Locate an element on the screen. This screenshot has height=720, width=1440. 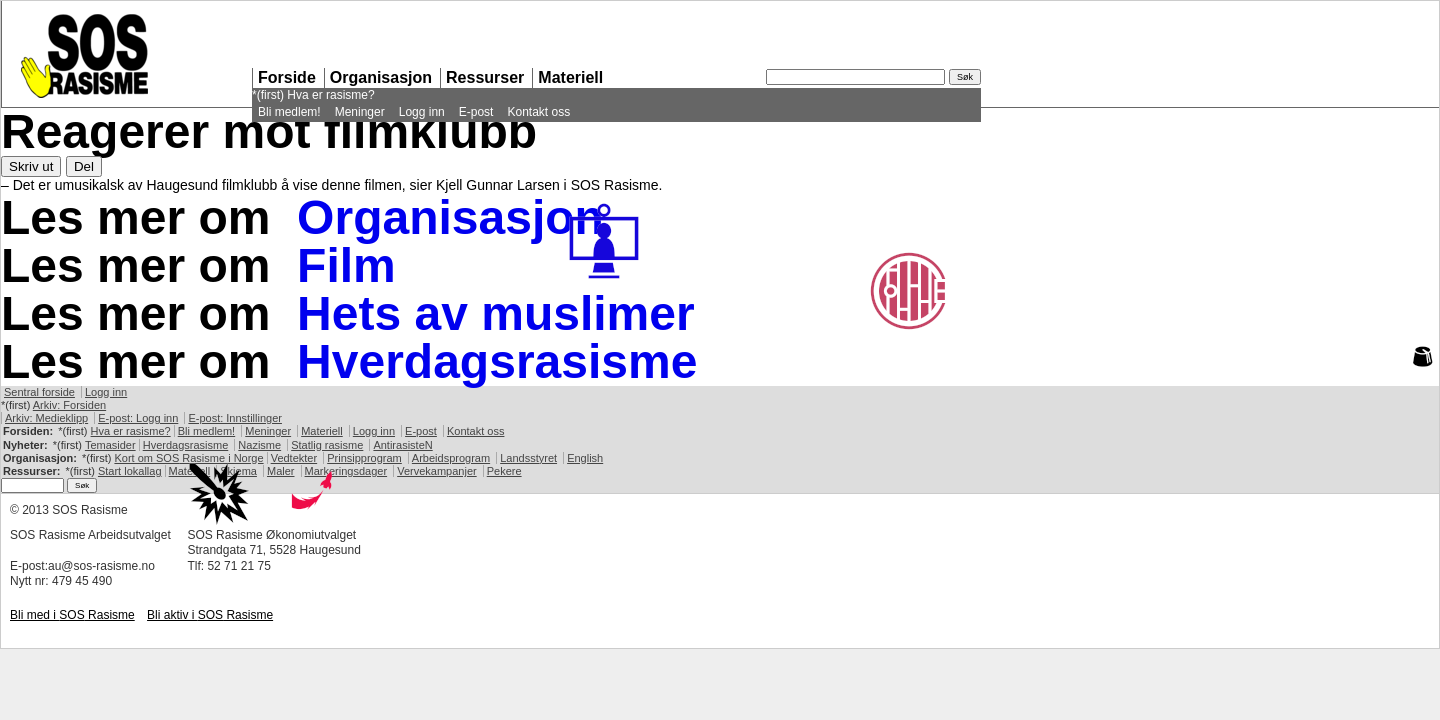
indicates a match strike or ignition action is located at coordinates (220, 494).